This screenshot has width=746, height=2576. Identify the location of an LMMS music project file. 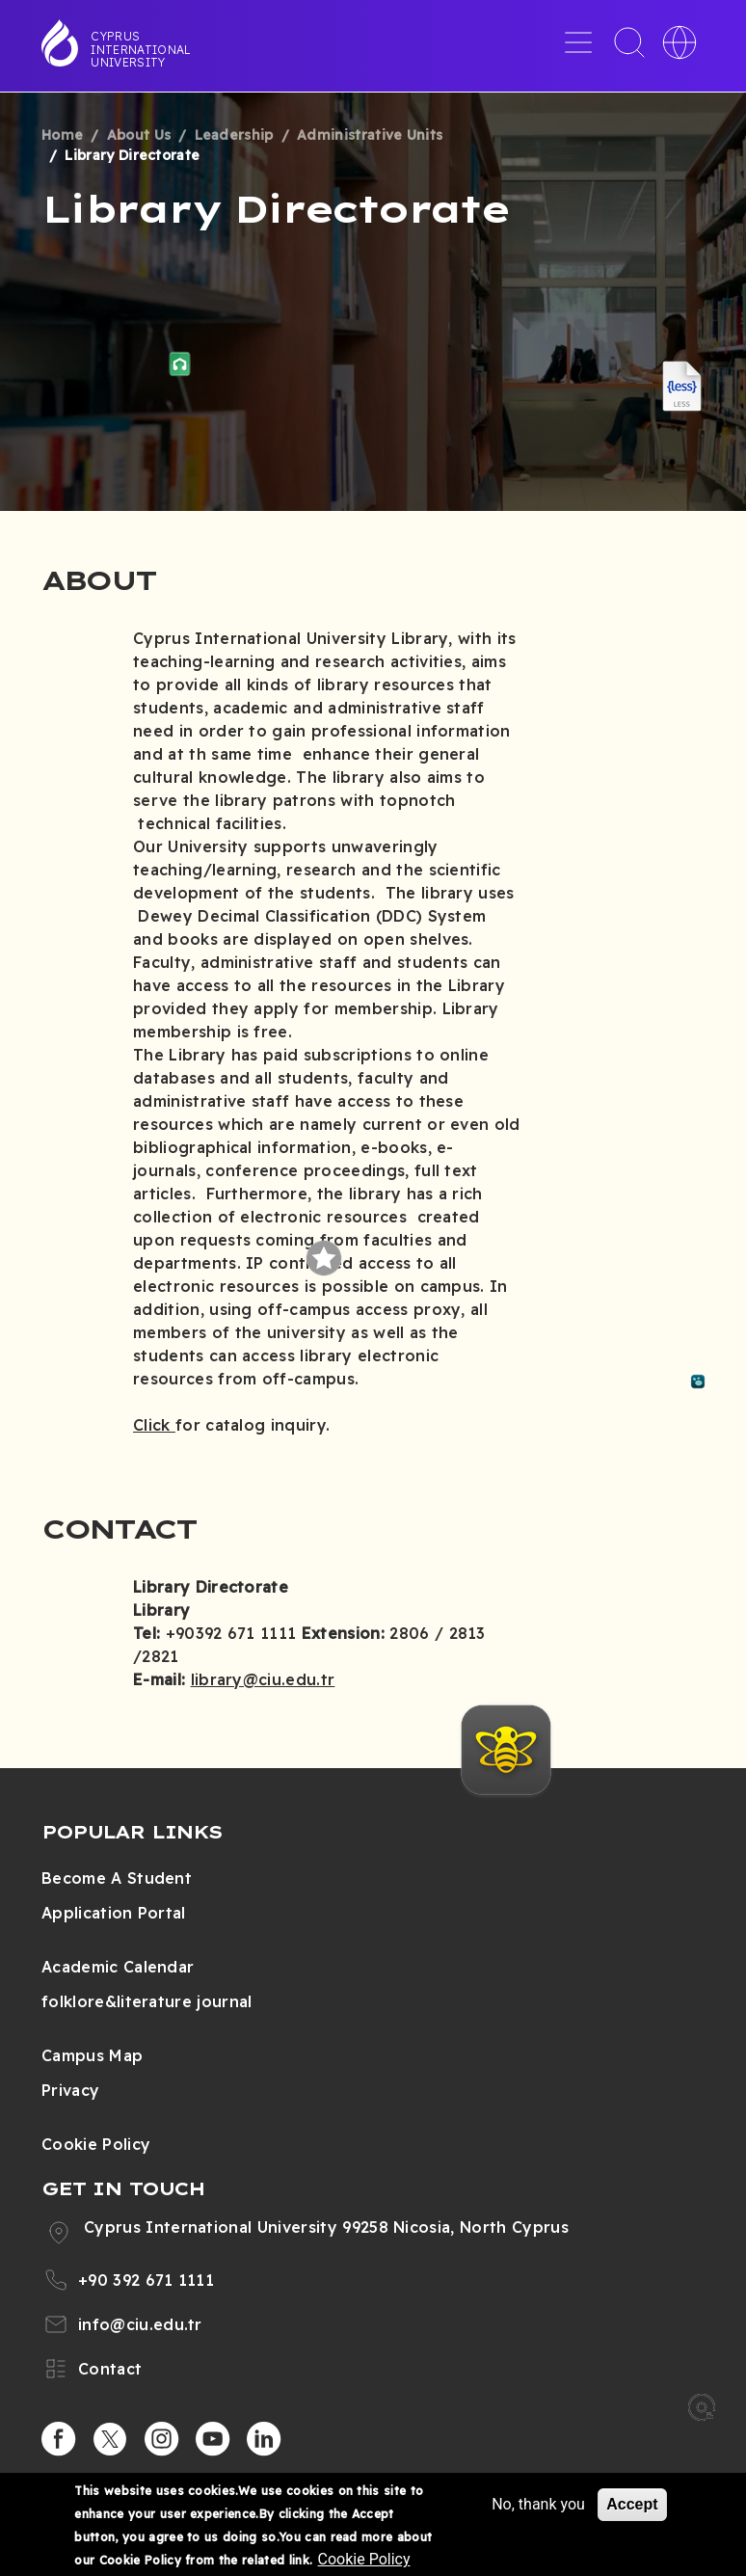
(179, 363).